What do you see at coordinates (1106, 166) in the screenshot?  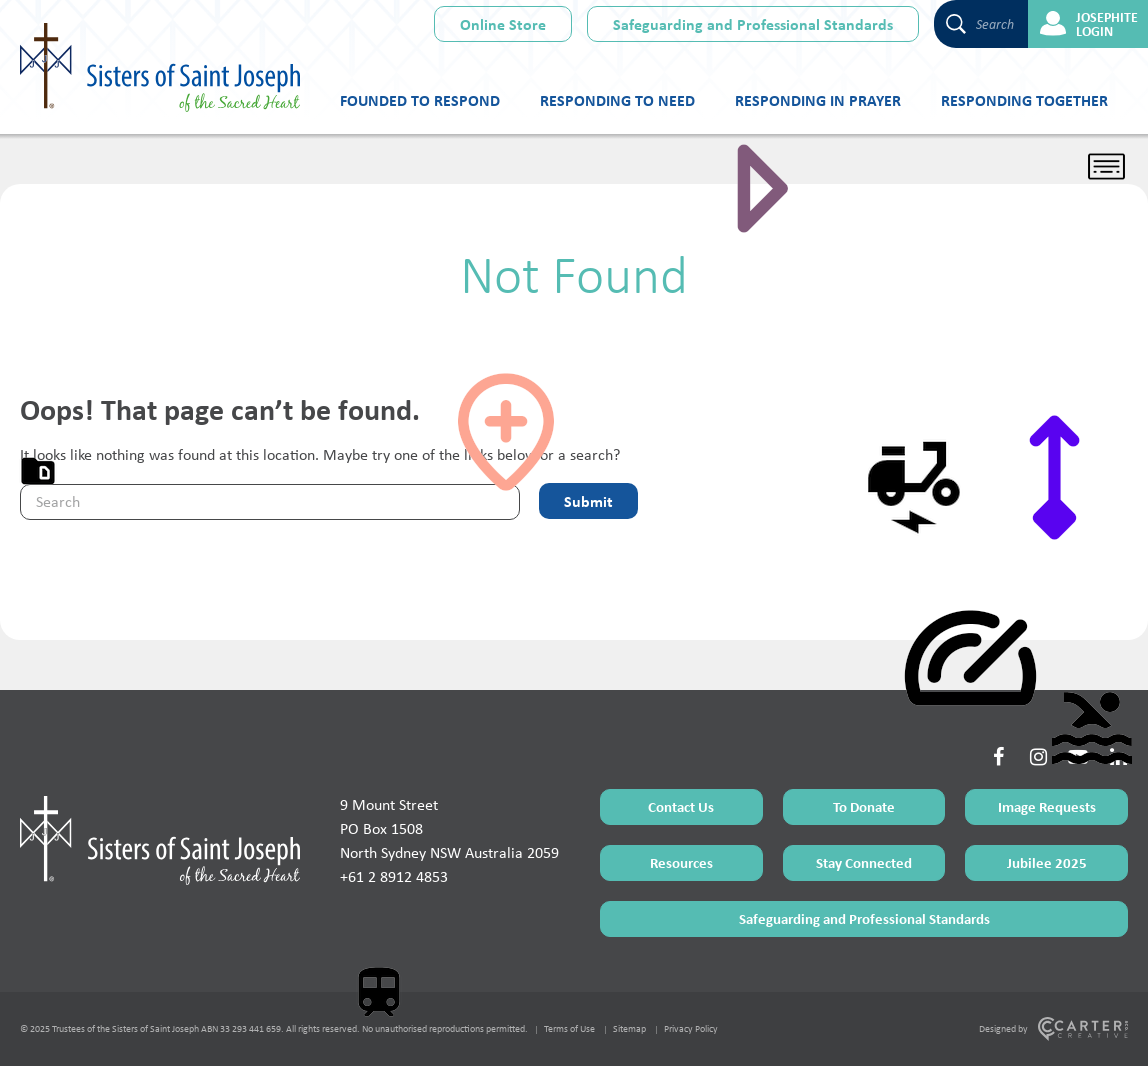 I see `open on-screen keyboard` at bounding box center [1106, 166].